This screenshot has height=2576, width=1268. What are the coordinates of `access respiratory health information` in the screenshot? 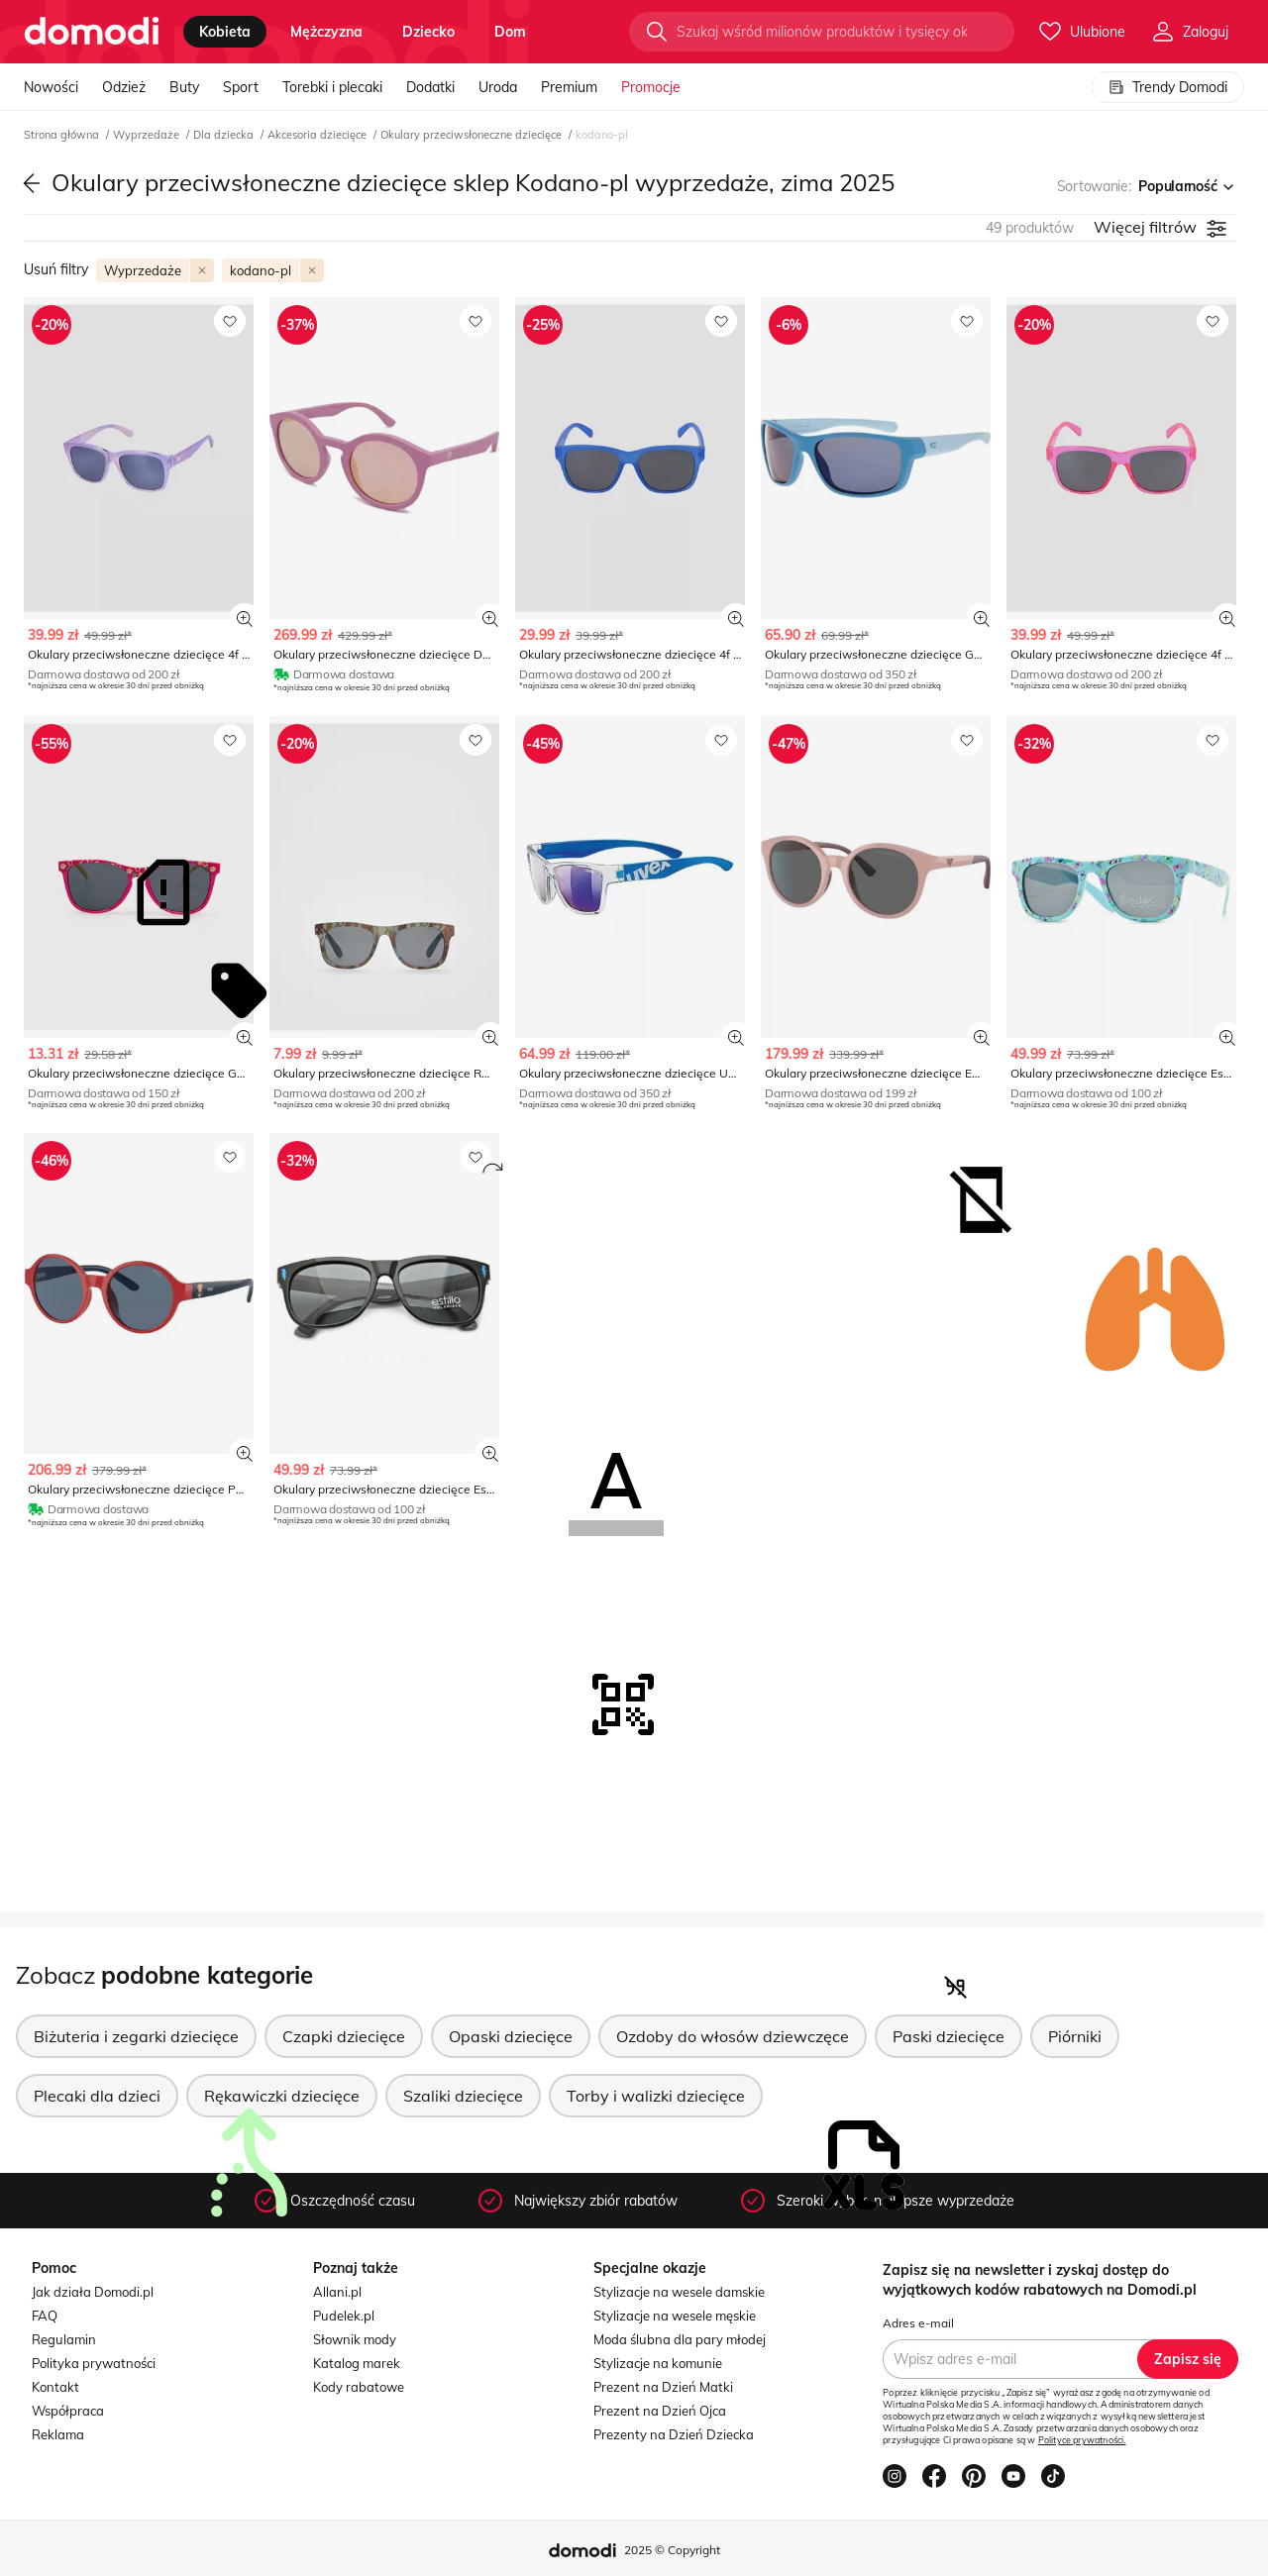 It's located at (1155, 1309).